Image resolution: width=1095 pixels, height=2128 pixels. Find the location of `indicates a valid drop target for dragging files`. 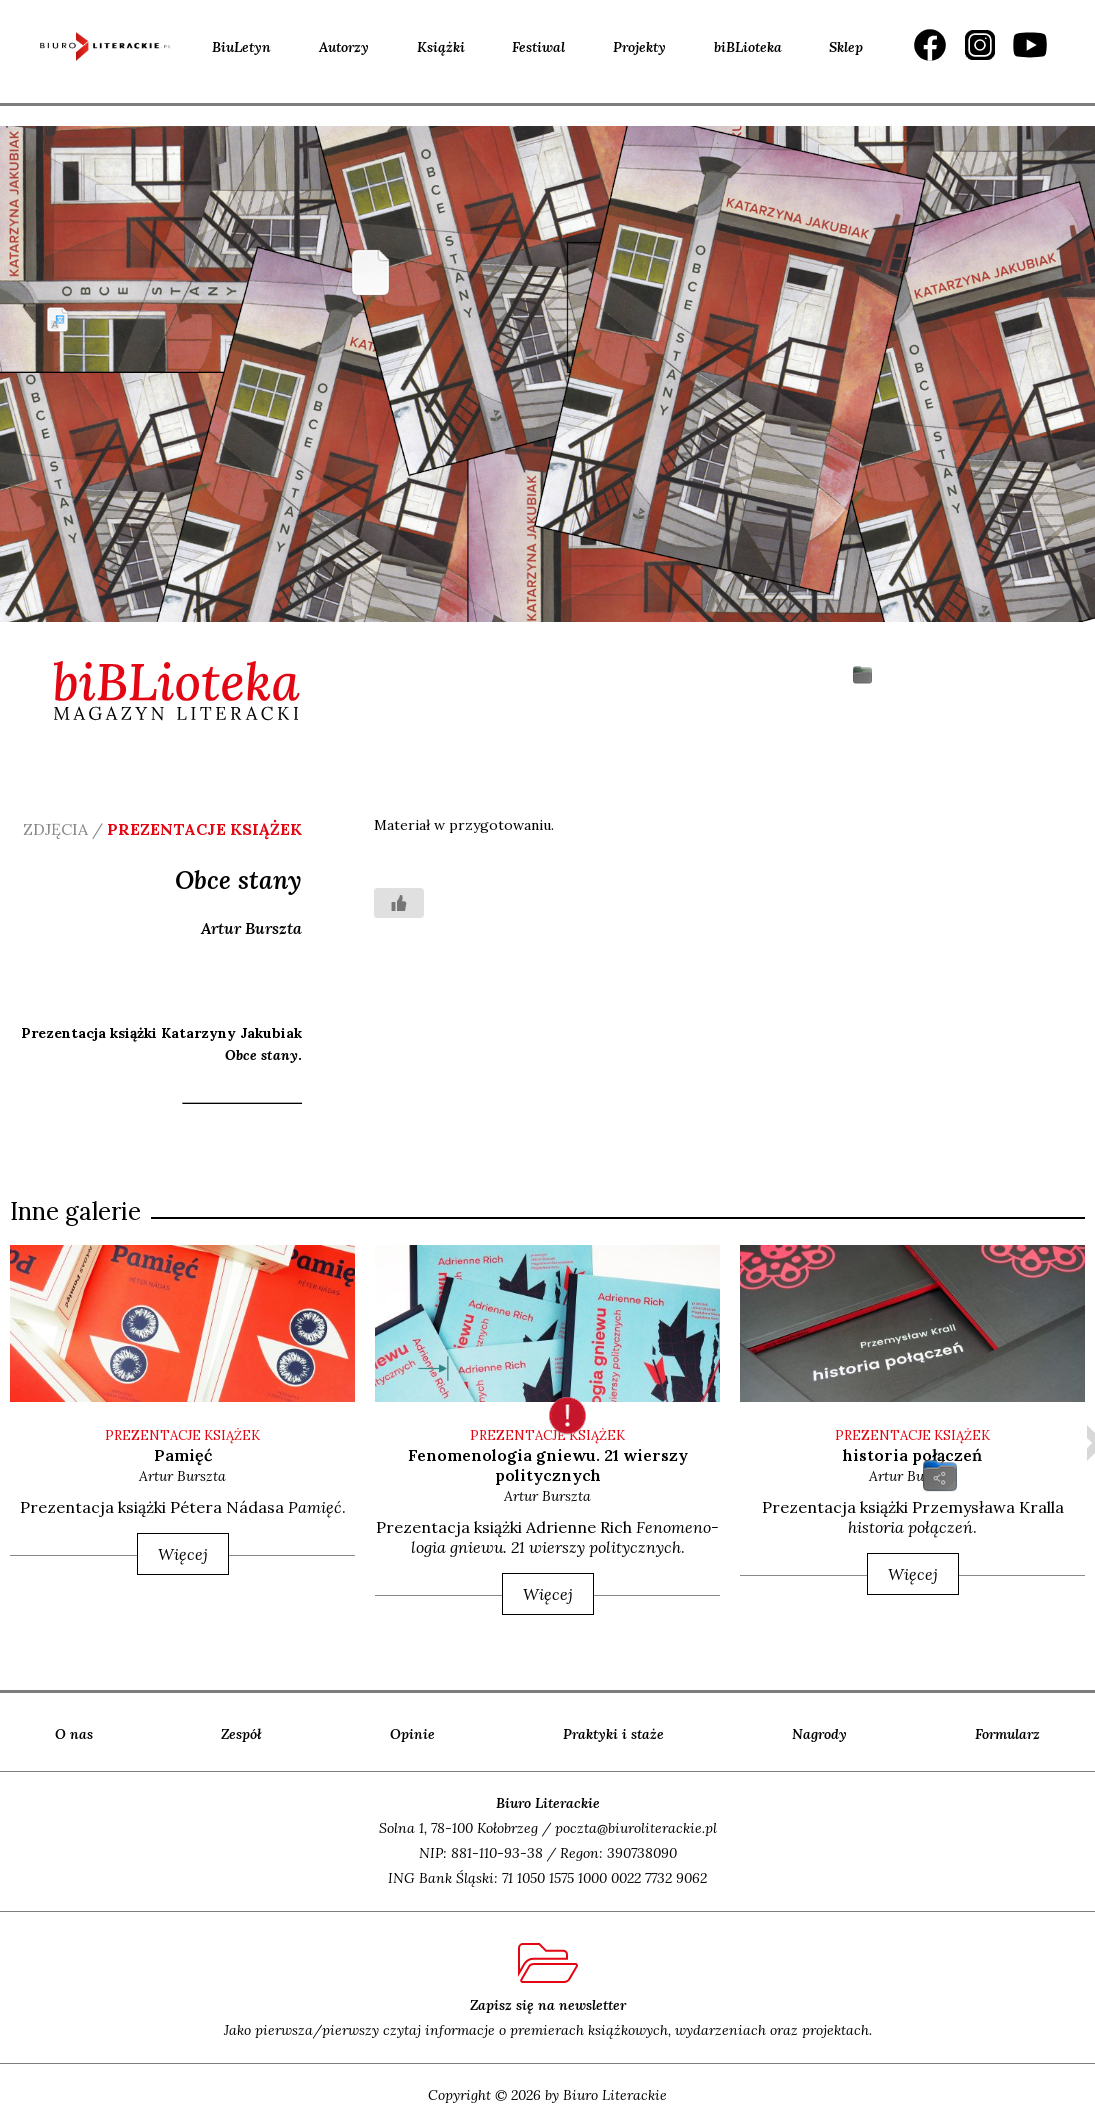

indicates a valid drop target for dragging files is located at coordinates (862, 674).